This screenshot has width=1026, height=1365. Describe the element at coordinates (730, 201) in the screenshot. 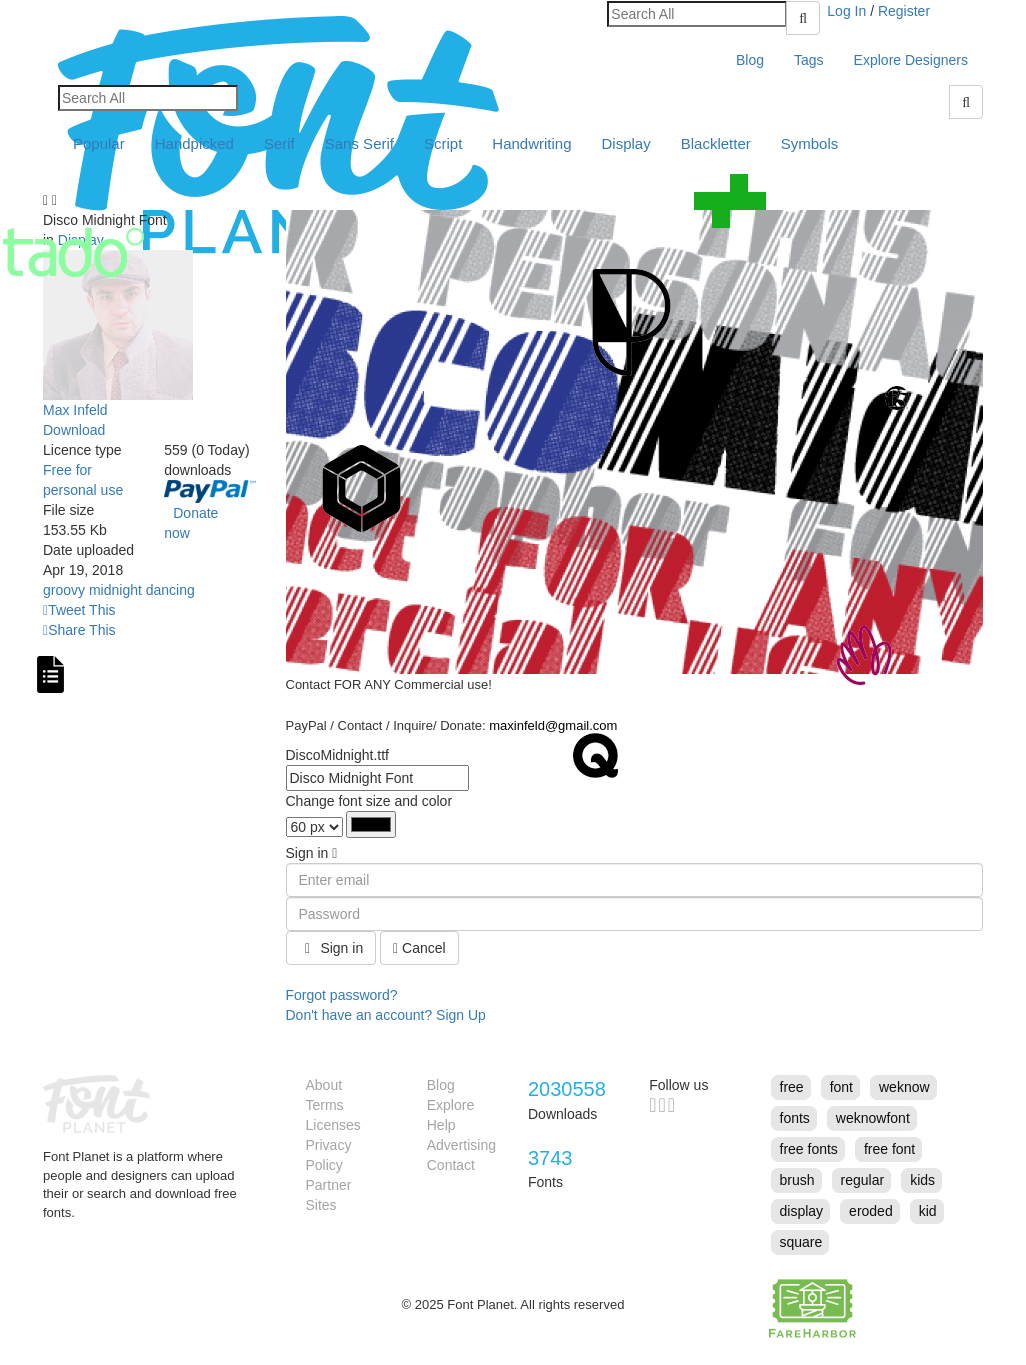

I see `CrateDB database platform logo` at that location.